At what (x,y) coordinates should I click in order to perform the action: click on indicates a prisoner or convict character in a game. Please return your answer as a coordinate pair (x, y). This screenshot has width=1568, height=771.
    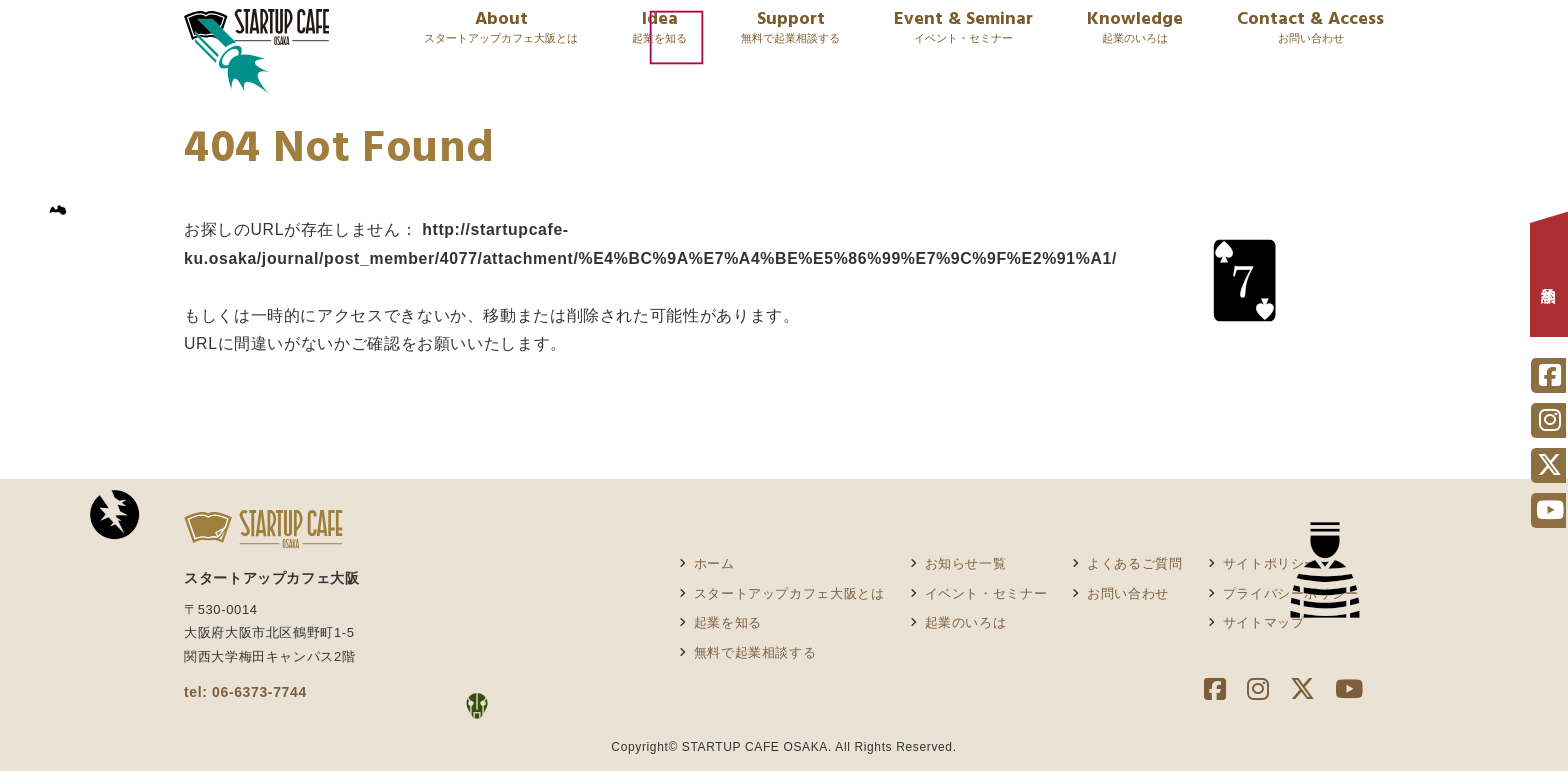
    Looking at the image, I should click on (1325, 570).